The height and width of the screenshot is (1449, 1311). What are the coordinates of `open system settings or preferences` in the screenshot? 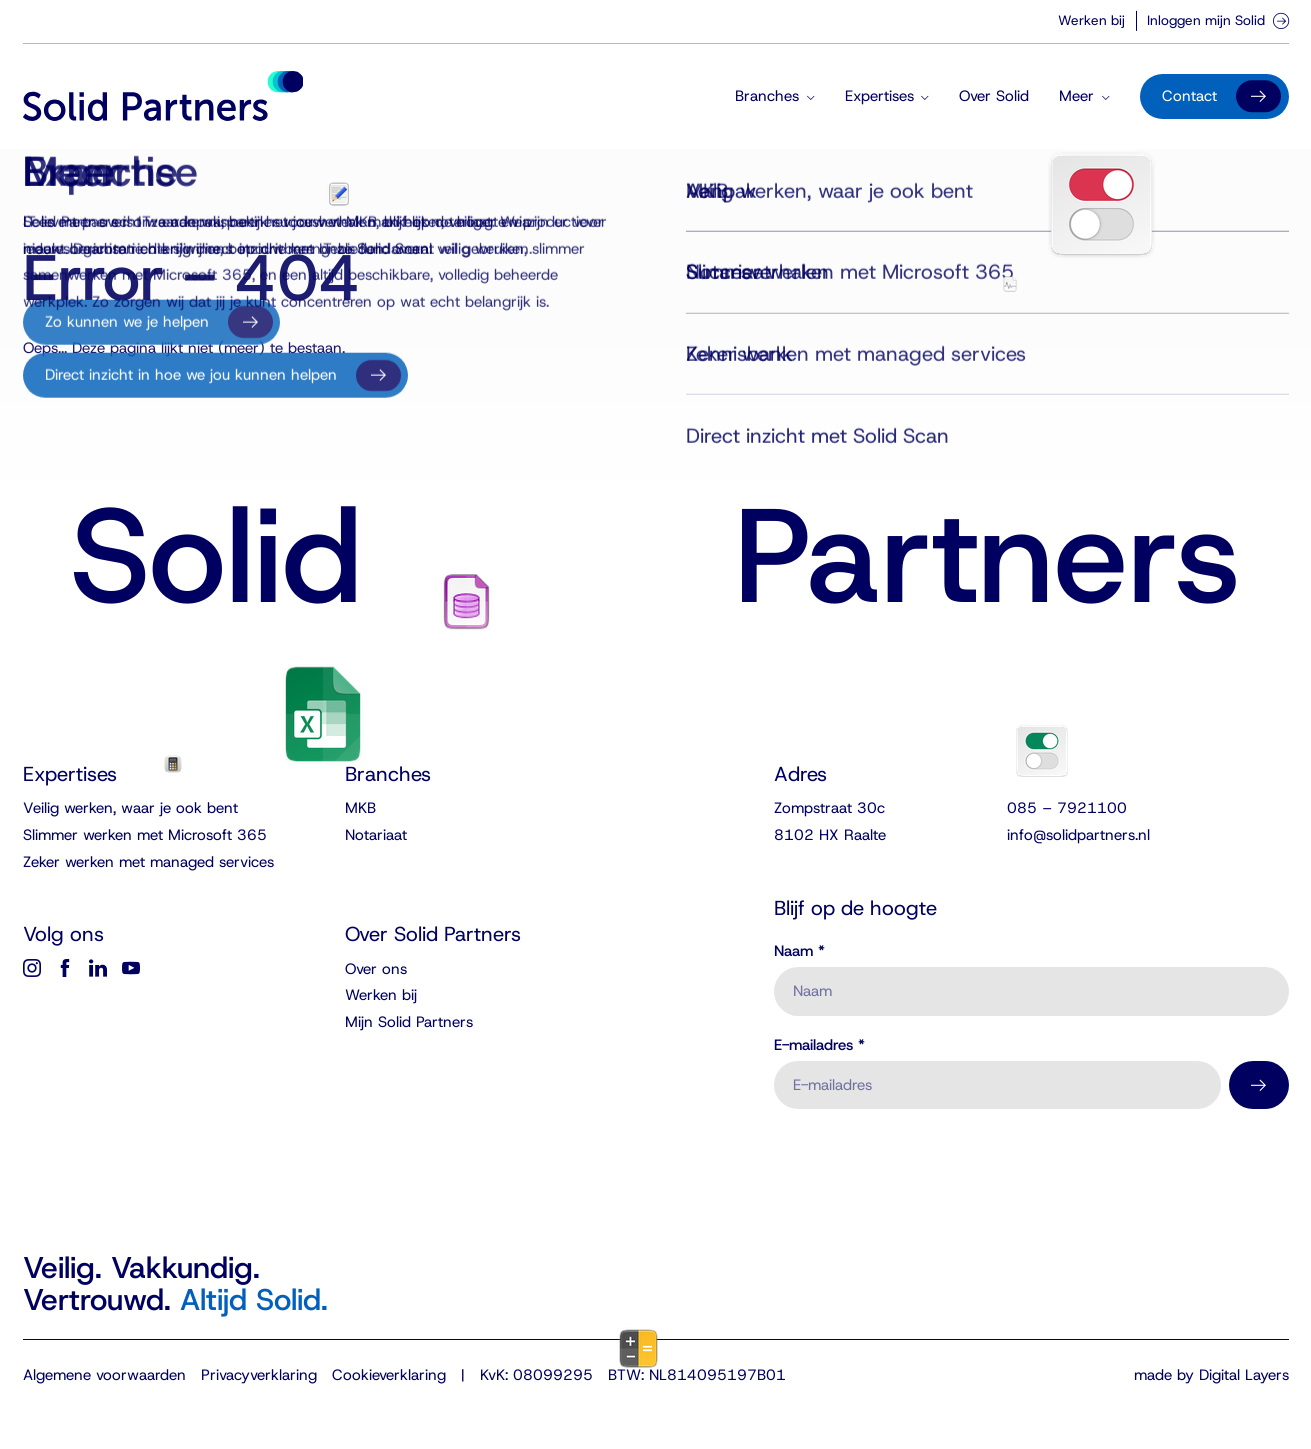 It's located at (1042, 751).